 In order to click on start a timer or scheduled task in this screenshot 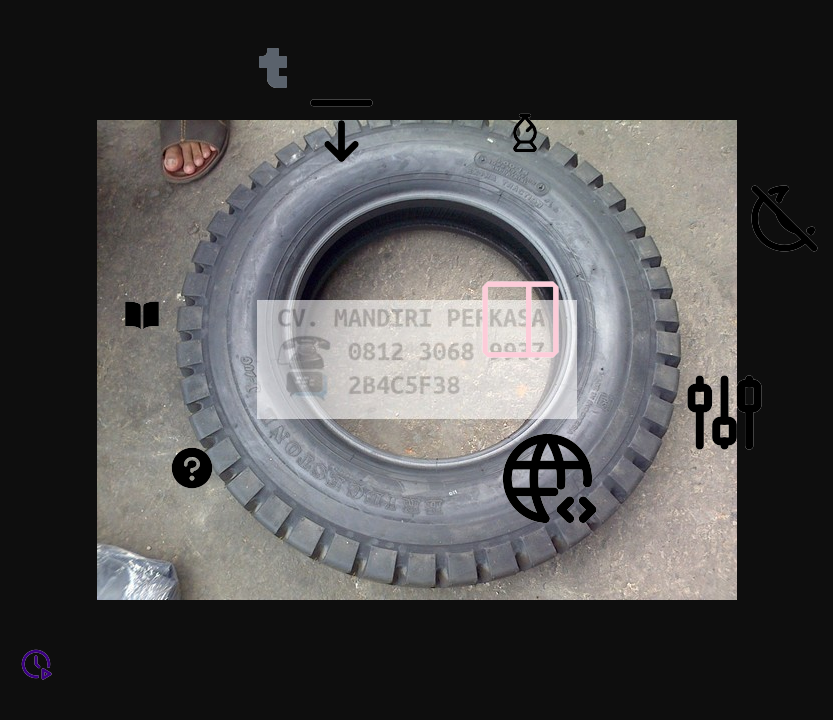, I will do `click(36, 664)`.